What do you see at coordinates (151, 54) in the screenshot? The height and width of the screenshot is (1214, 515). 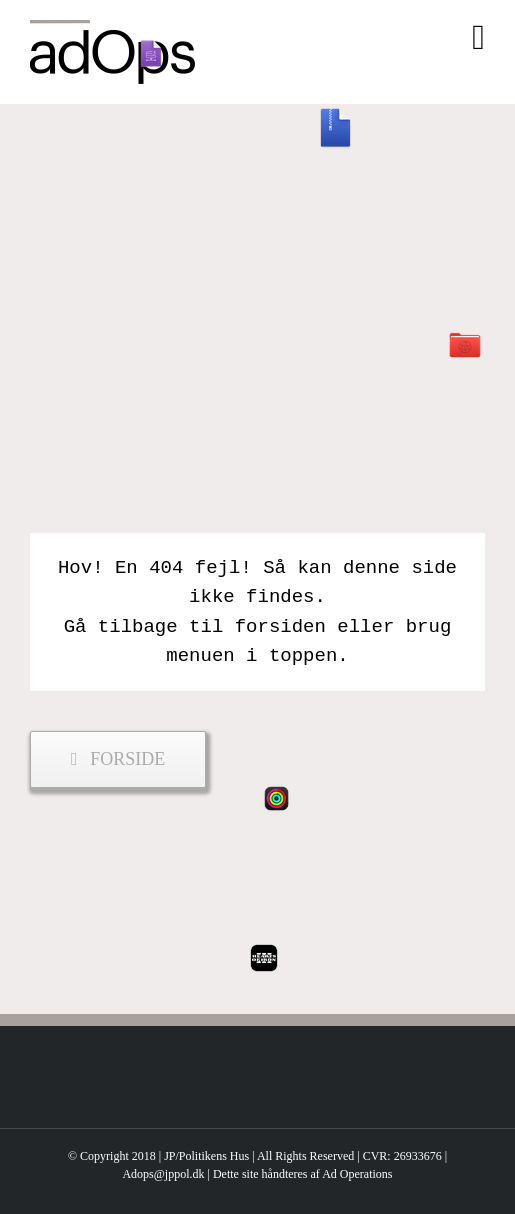 I see `kexi database project shortcut file` at bounding box center [151, 54].